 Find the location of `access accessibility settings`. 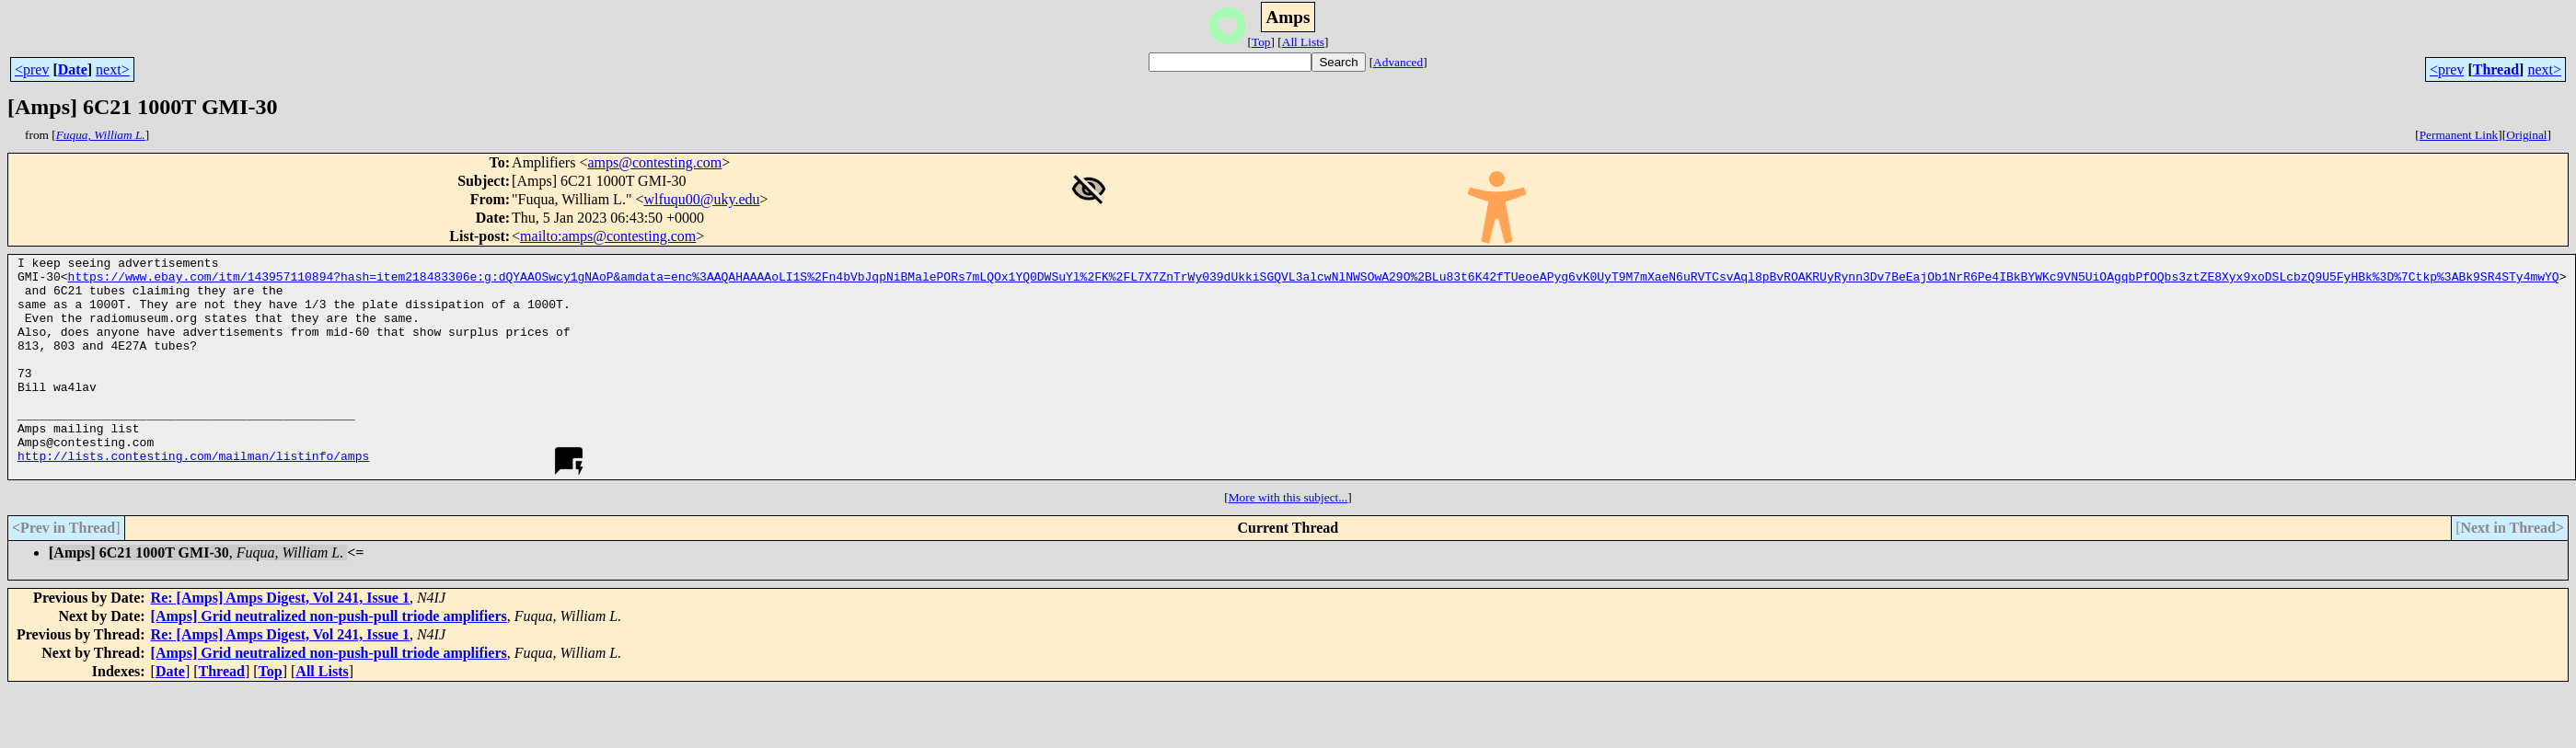

access accessibility settings is located at coordinates (1496, 207).